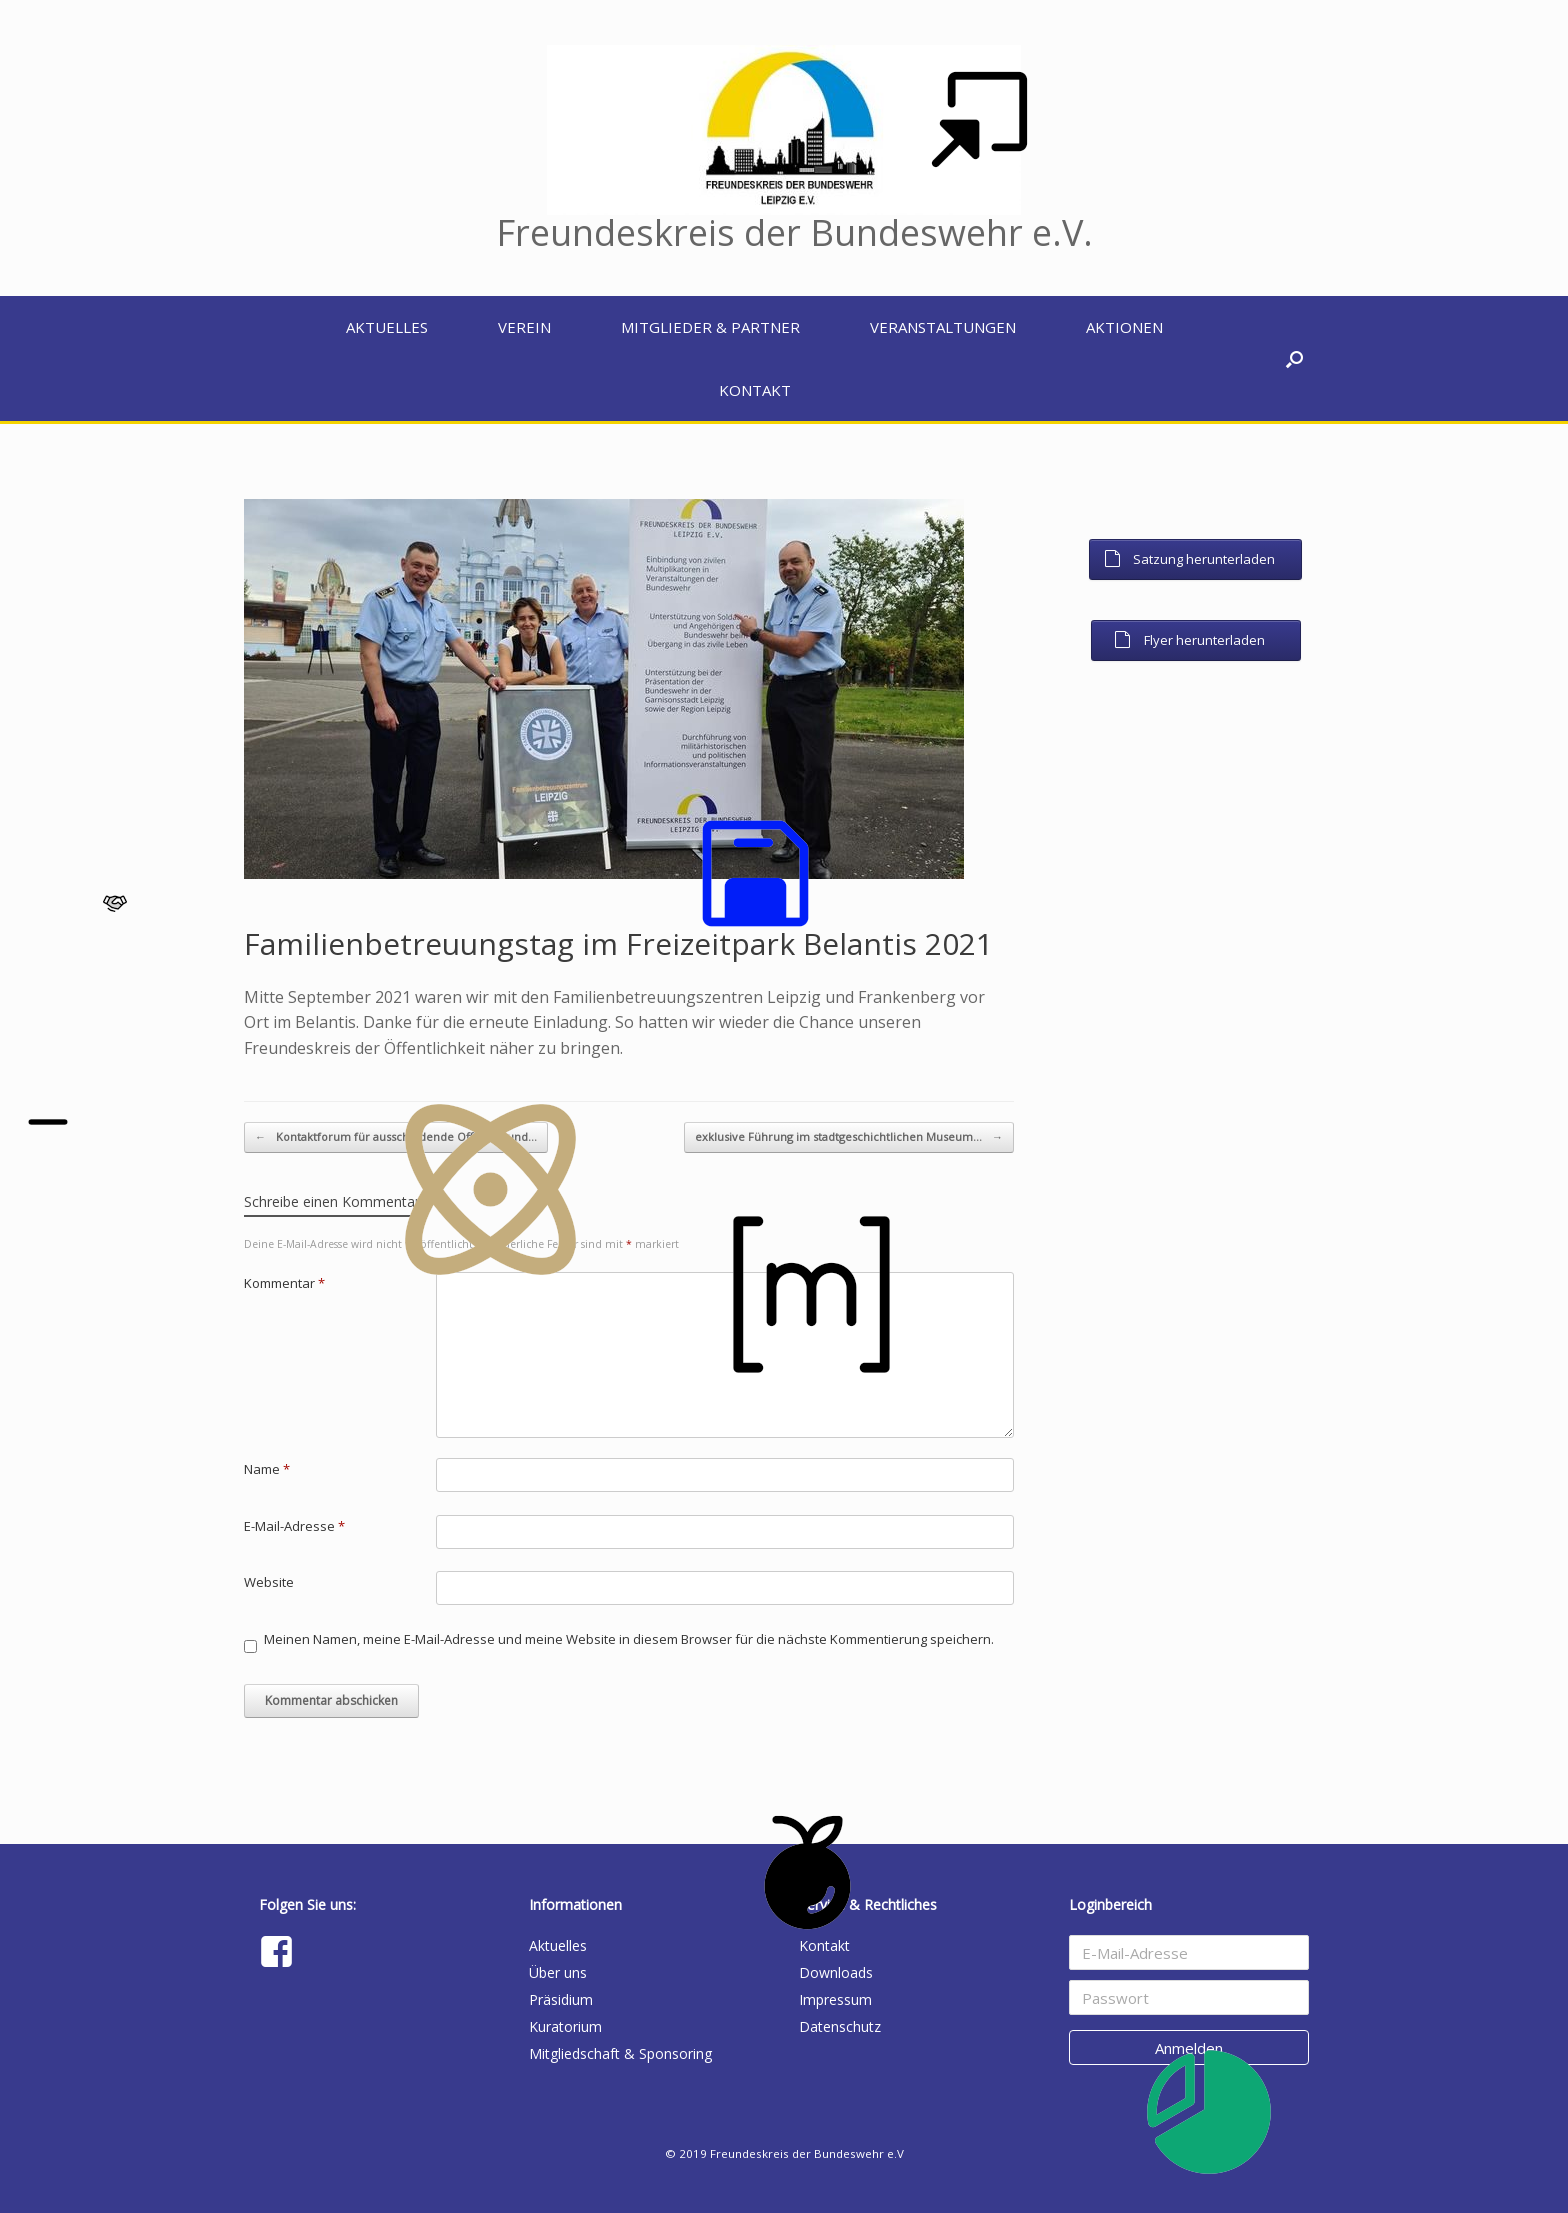  What do you see at coordinates (811, 1294) in the screenshot?
I see `connect to matrix decentralized chat network` at bounding box center [811, 1294].